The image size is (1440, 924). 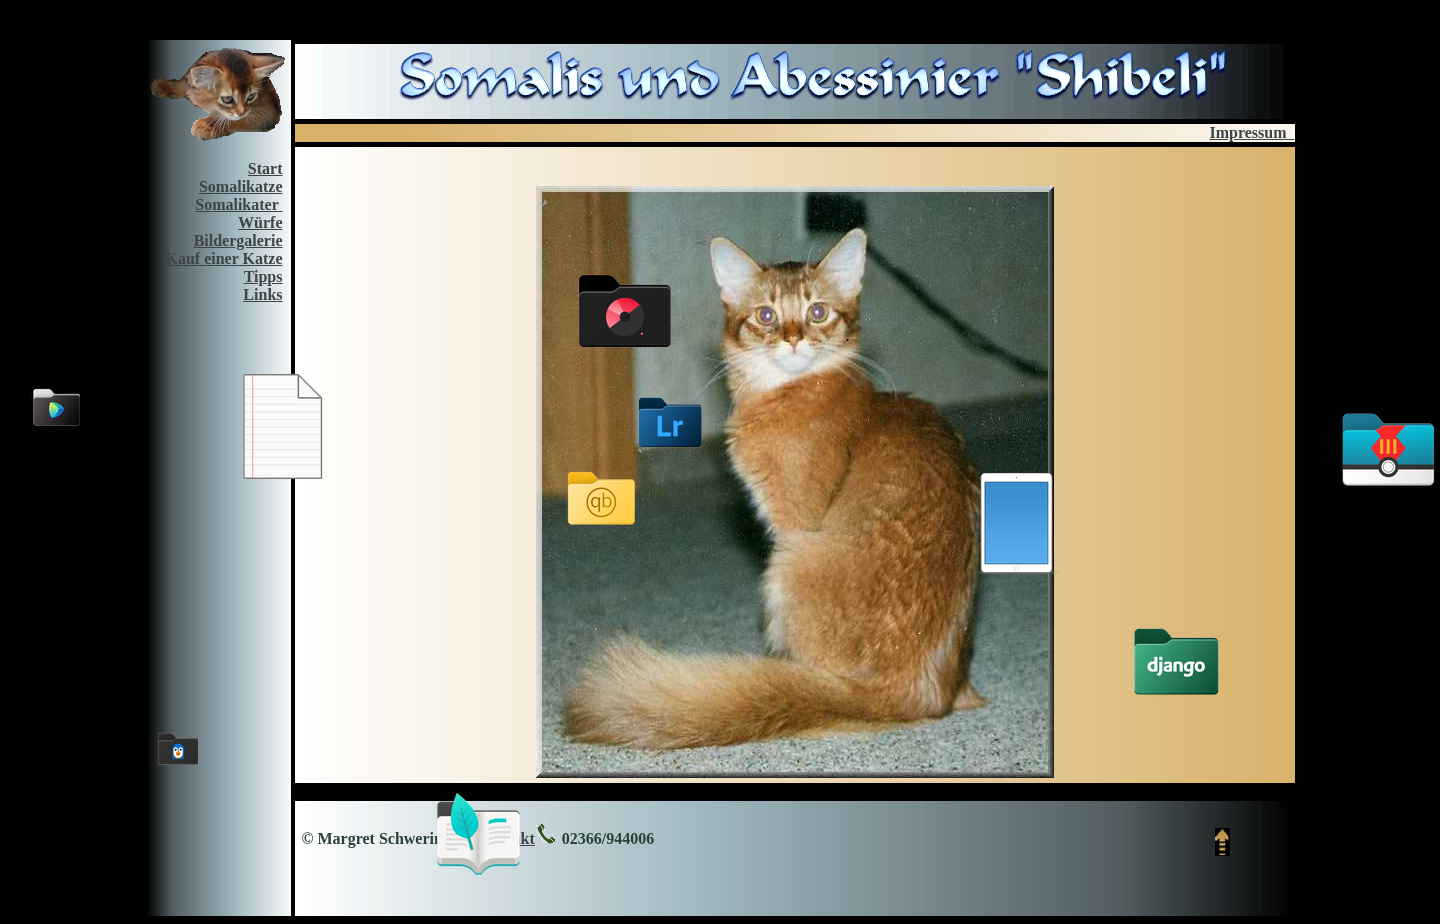 I want to click on folder containing wondershare dvd creator project files, so click(x=624, y=313).